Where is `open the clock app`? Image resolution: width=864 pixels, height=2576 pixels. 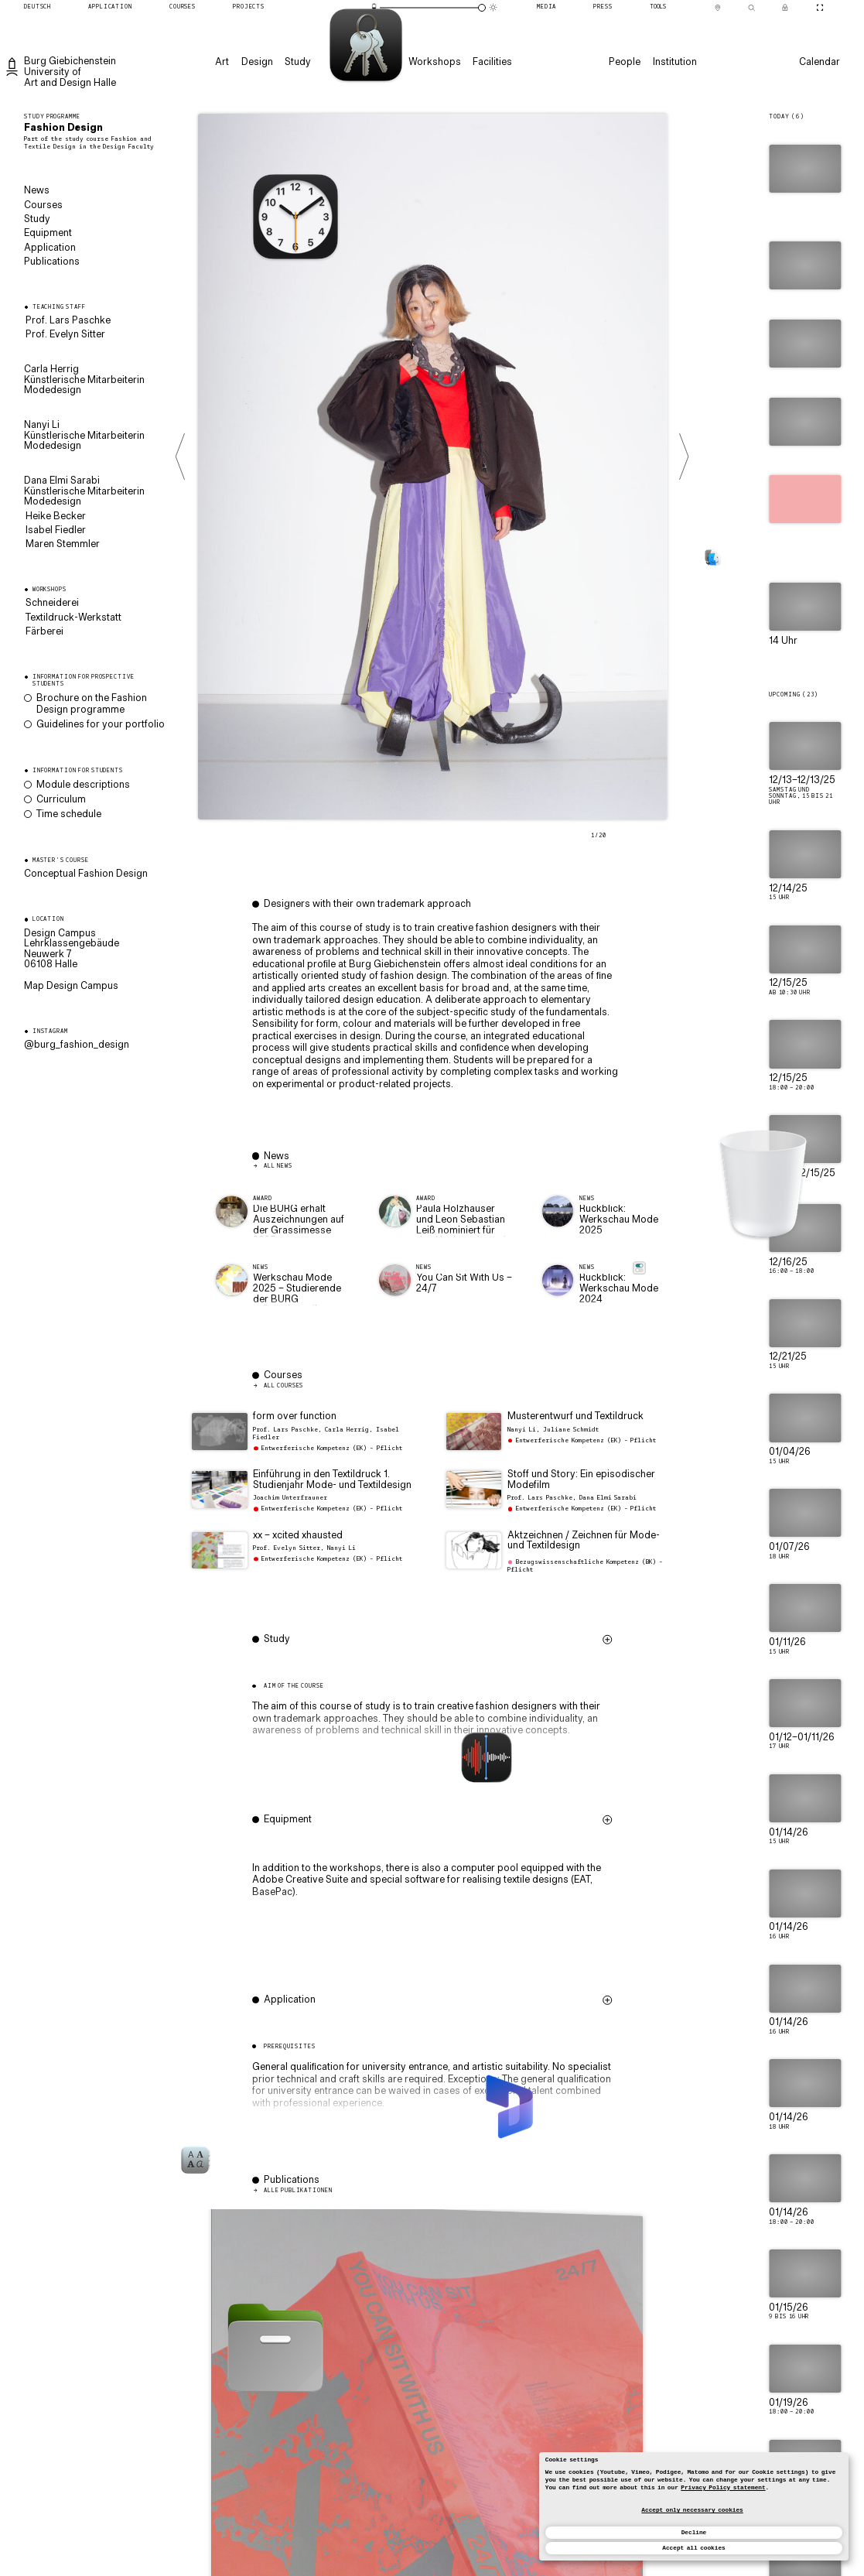
open the clock app is located at coordinates (295, 217).